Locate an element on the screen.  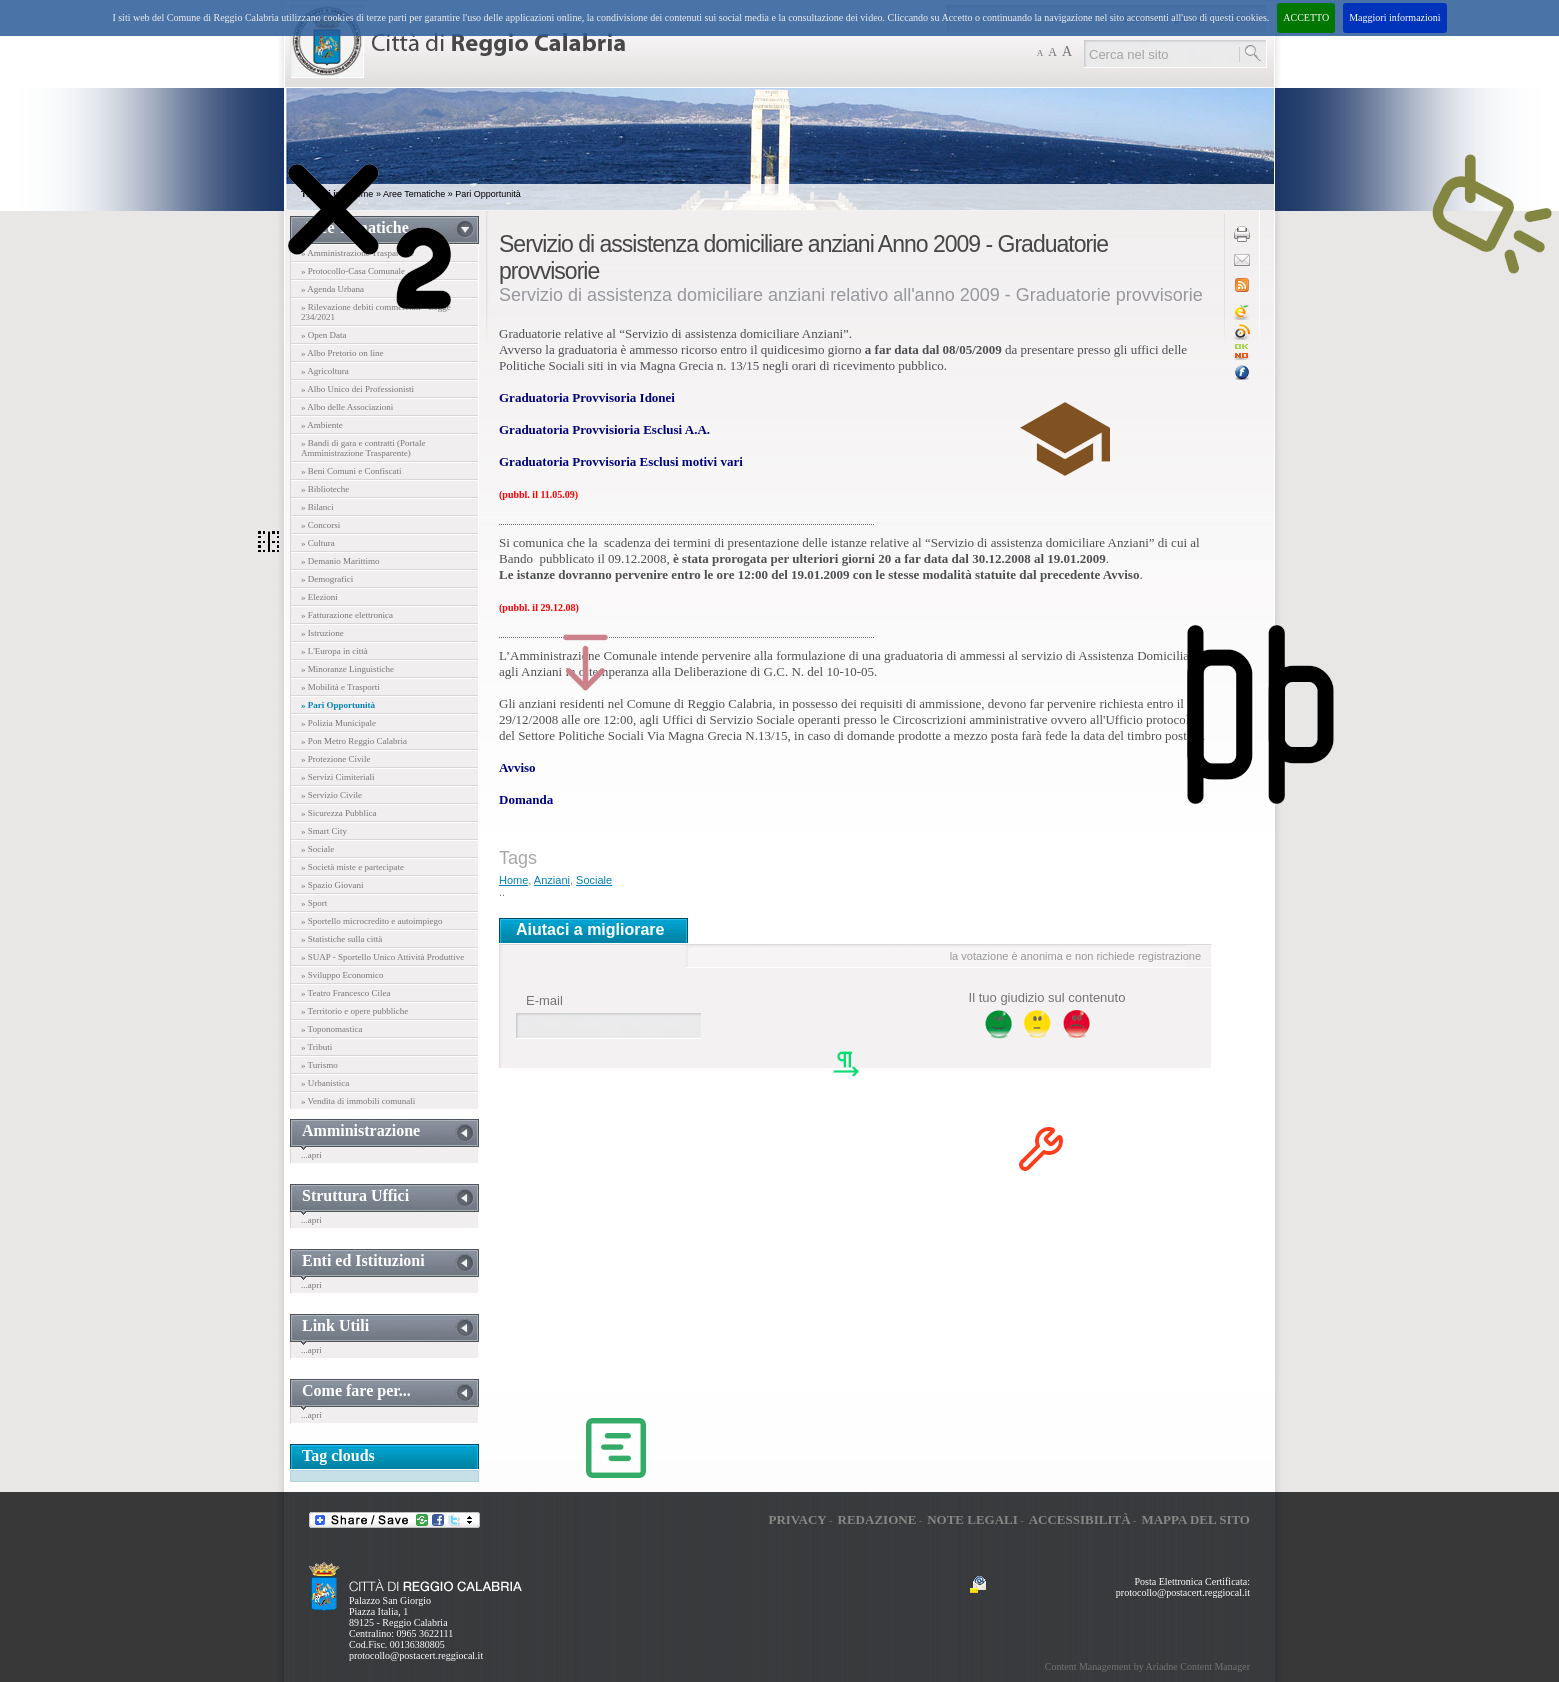
access settings or configuration options is located at coordinates (1041, 1149).